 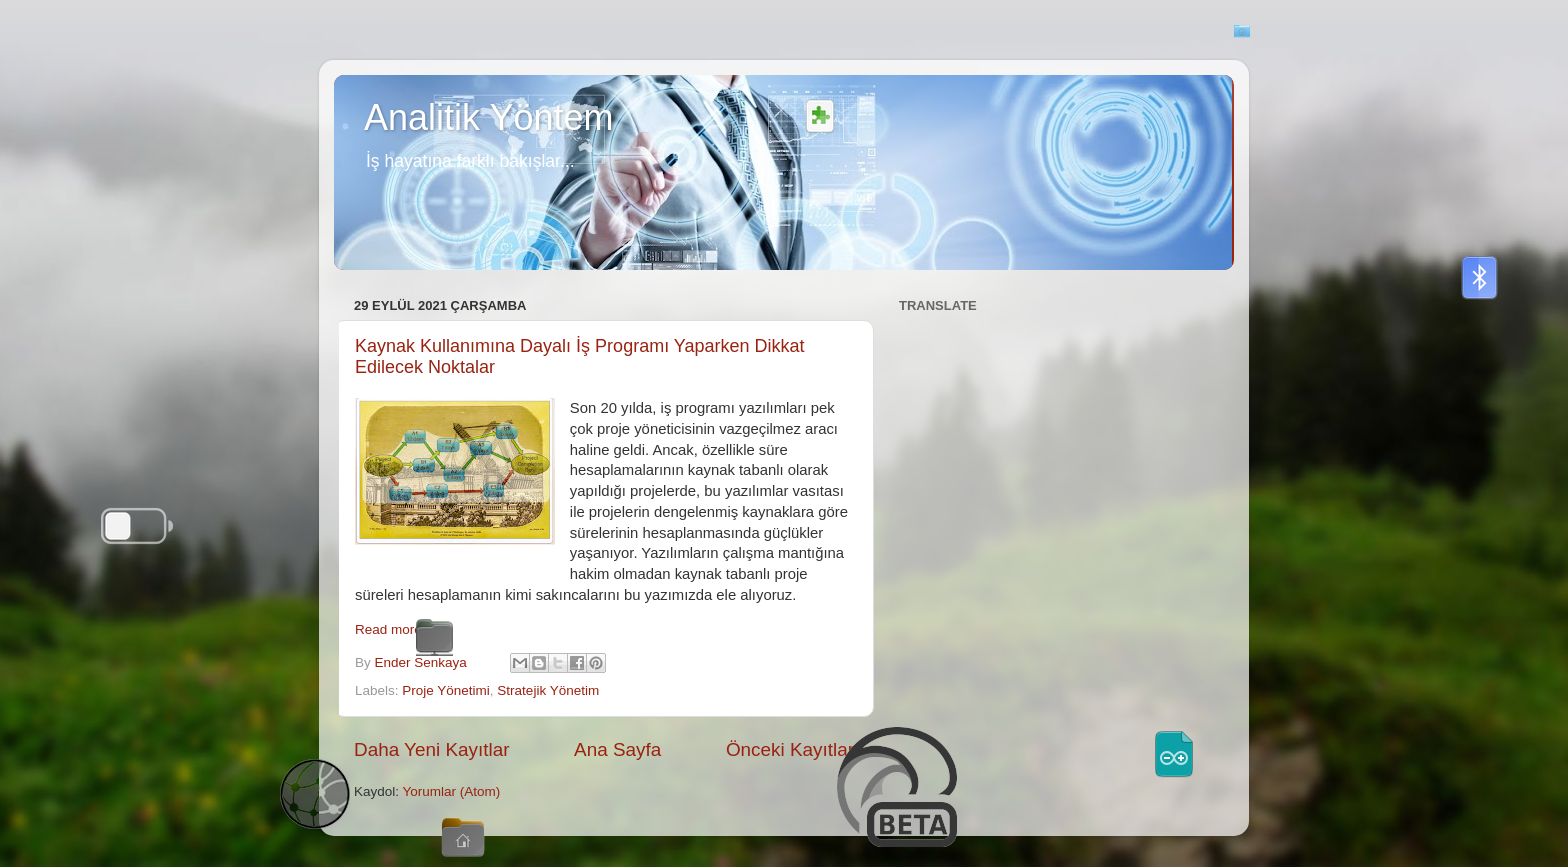 What do you see at coordinates (434, 637) in the screenshot?
I see `access files stored on a remote server` at bounding box center [434, 637].